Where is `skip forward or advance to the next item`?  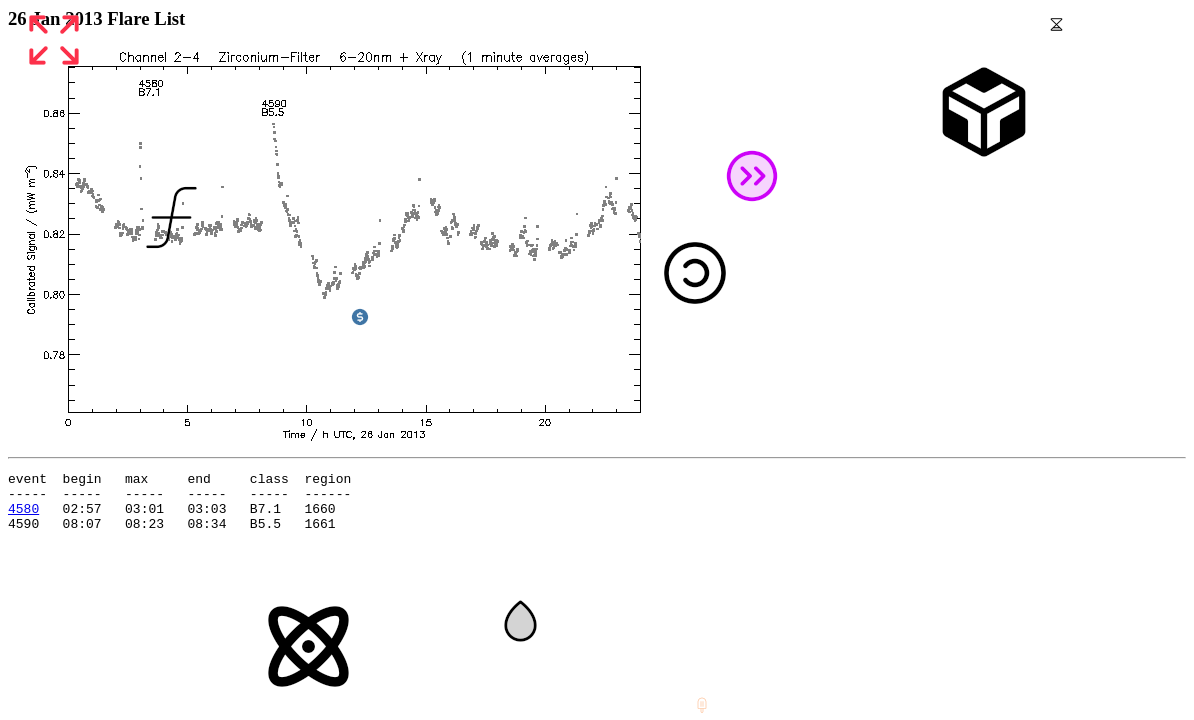 skip forward or advance to the next item is located at coordinates (752, 176).